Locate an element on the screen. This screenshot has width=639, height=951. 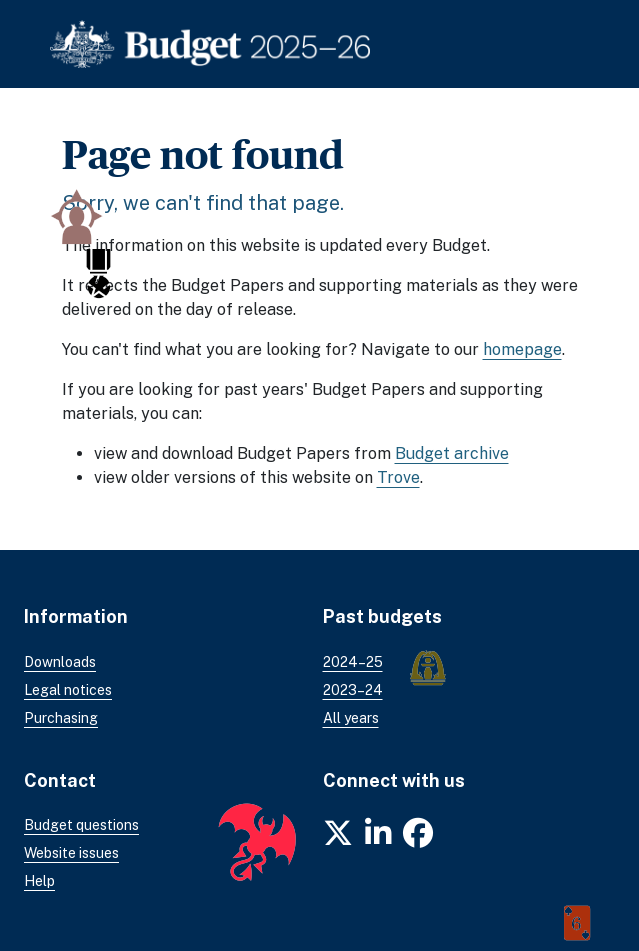
view achievements or awards is located at coordinates (98, 273).